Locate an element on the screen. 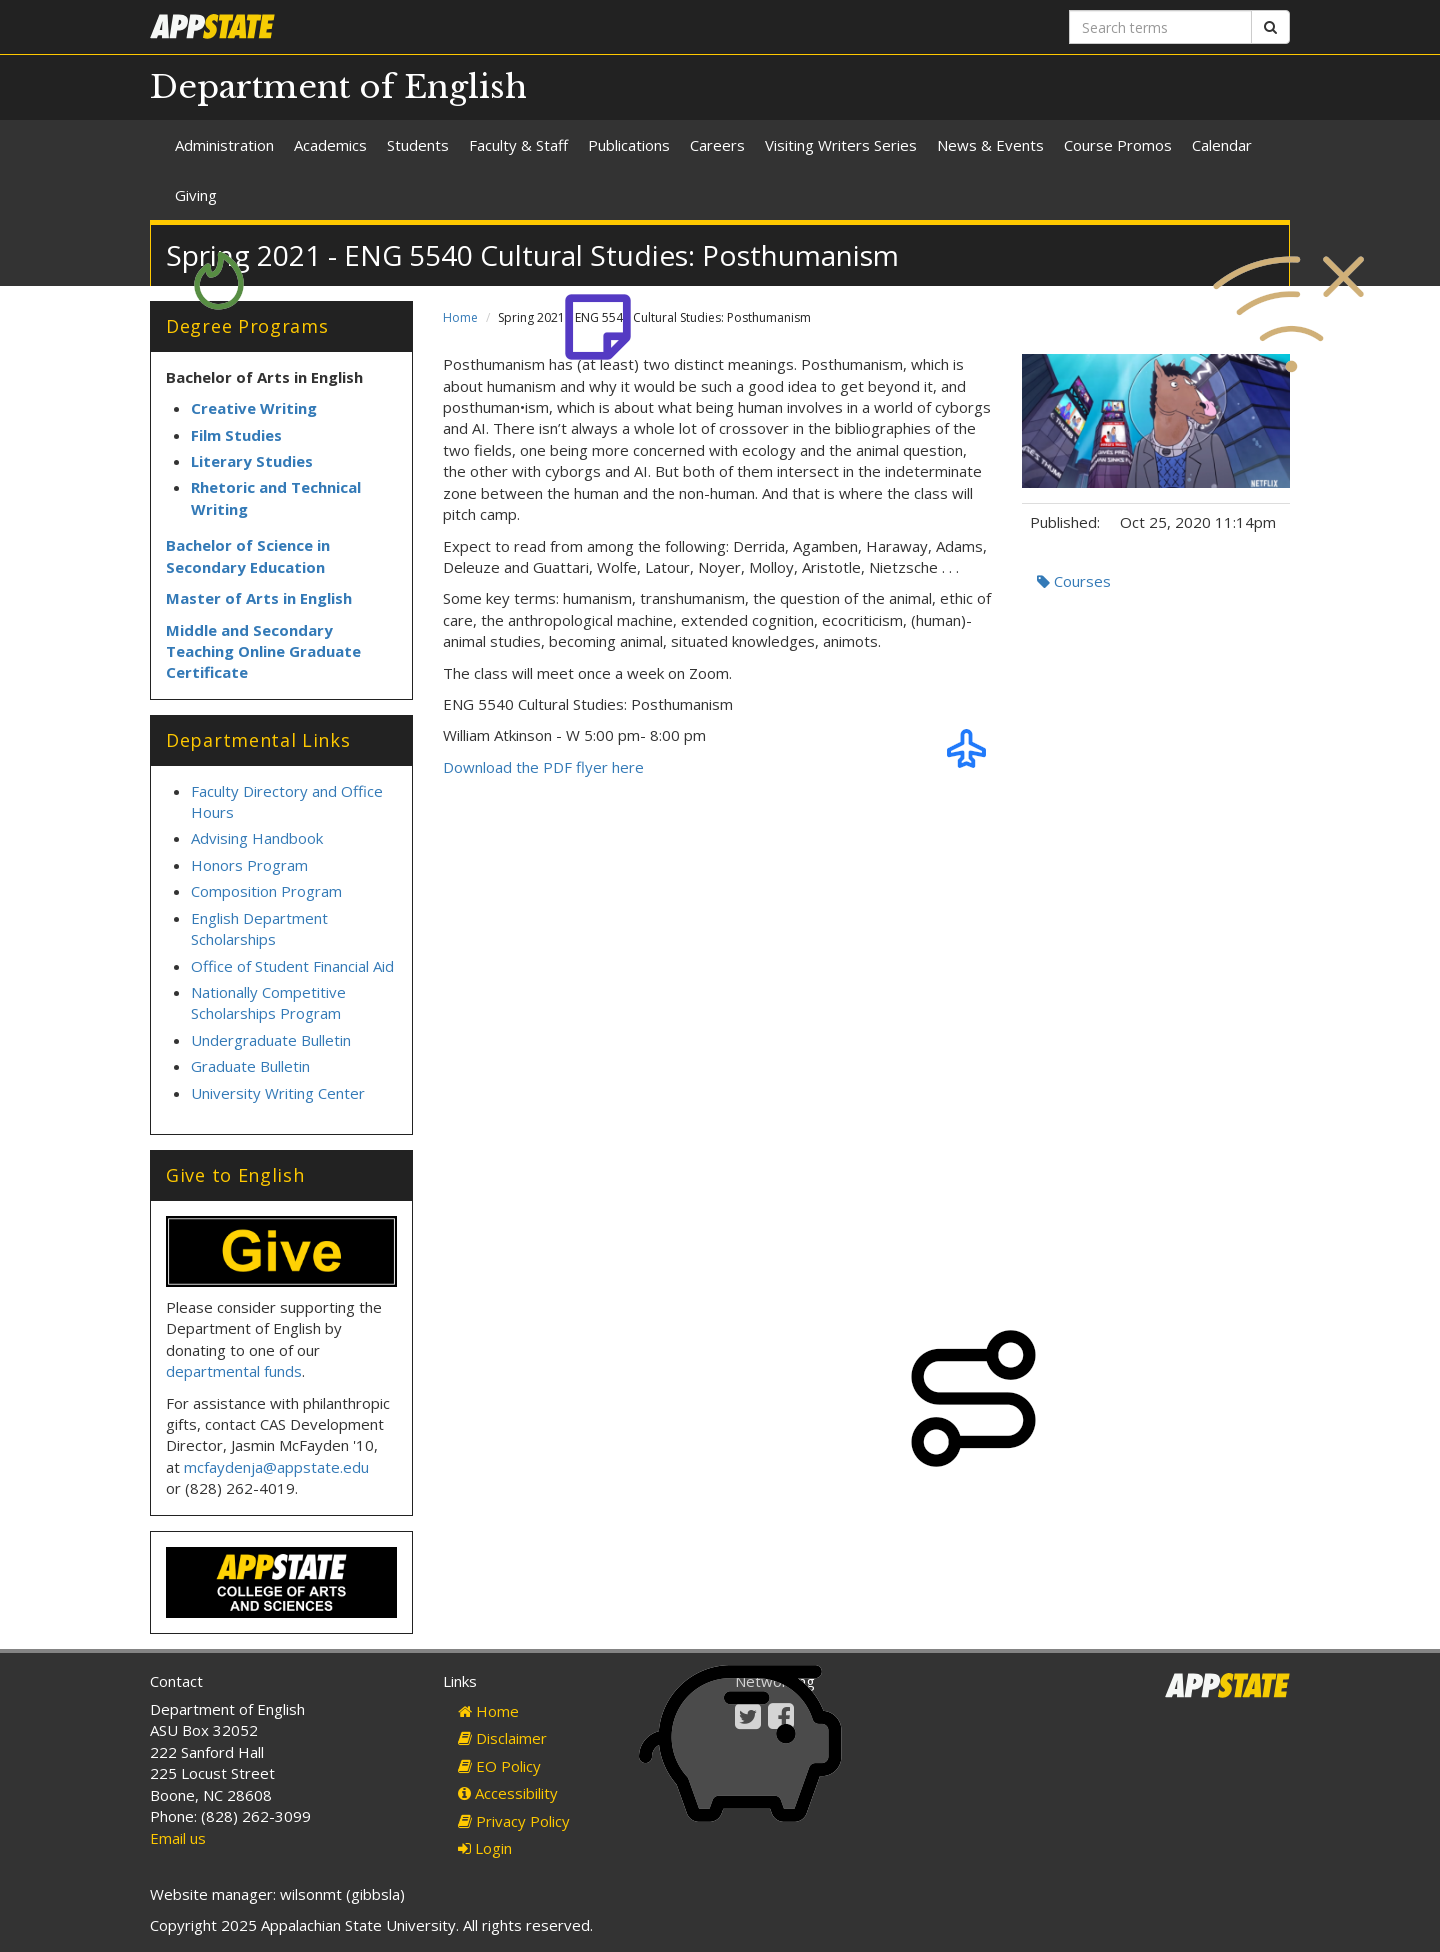 The image size is (1440, 1952). enable airplane mode is located at coordinates (966, 748).